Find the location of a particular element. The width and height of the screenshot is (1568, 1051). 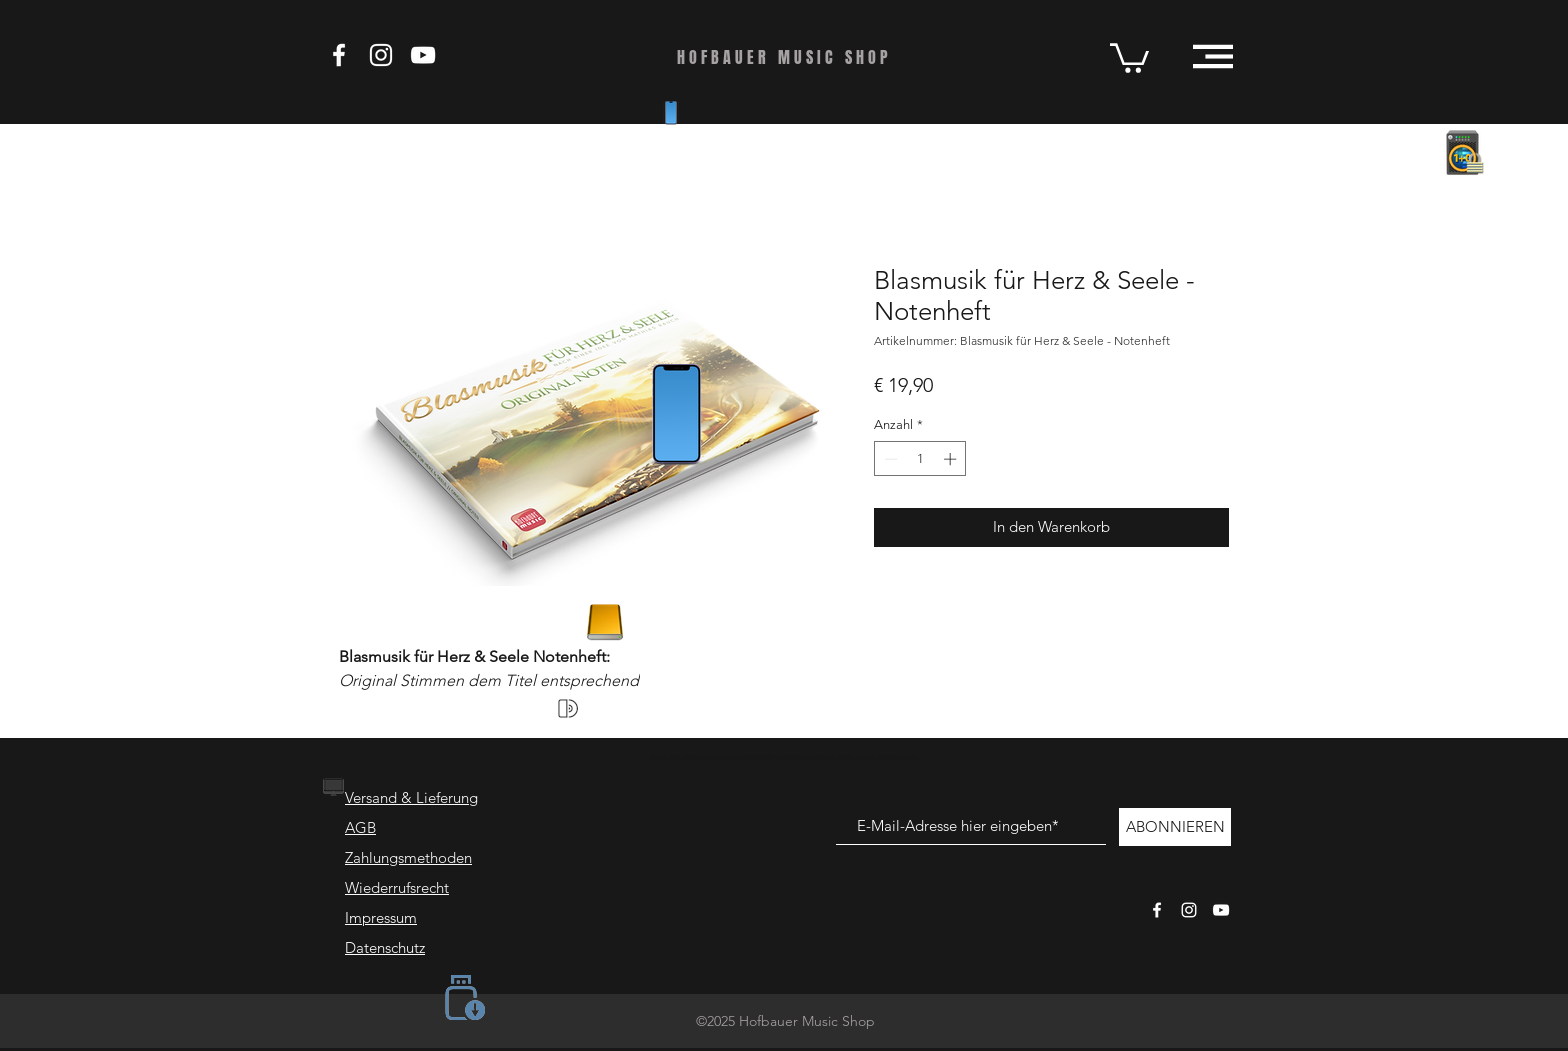

navigate to your iMac in the sidebar is located at coordinates (333, 787).